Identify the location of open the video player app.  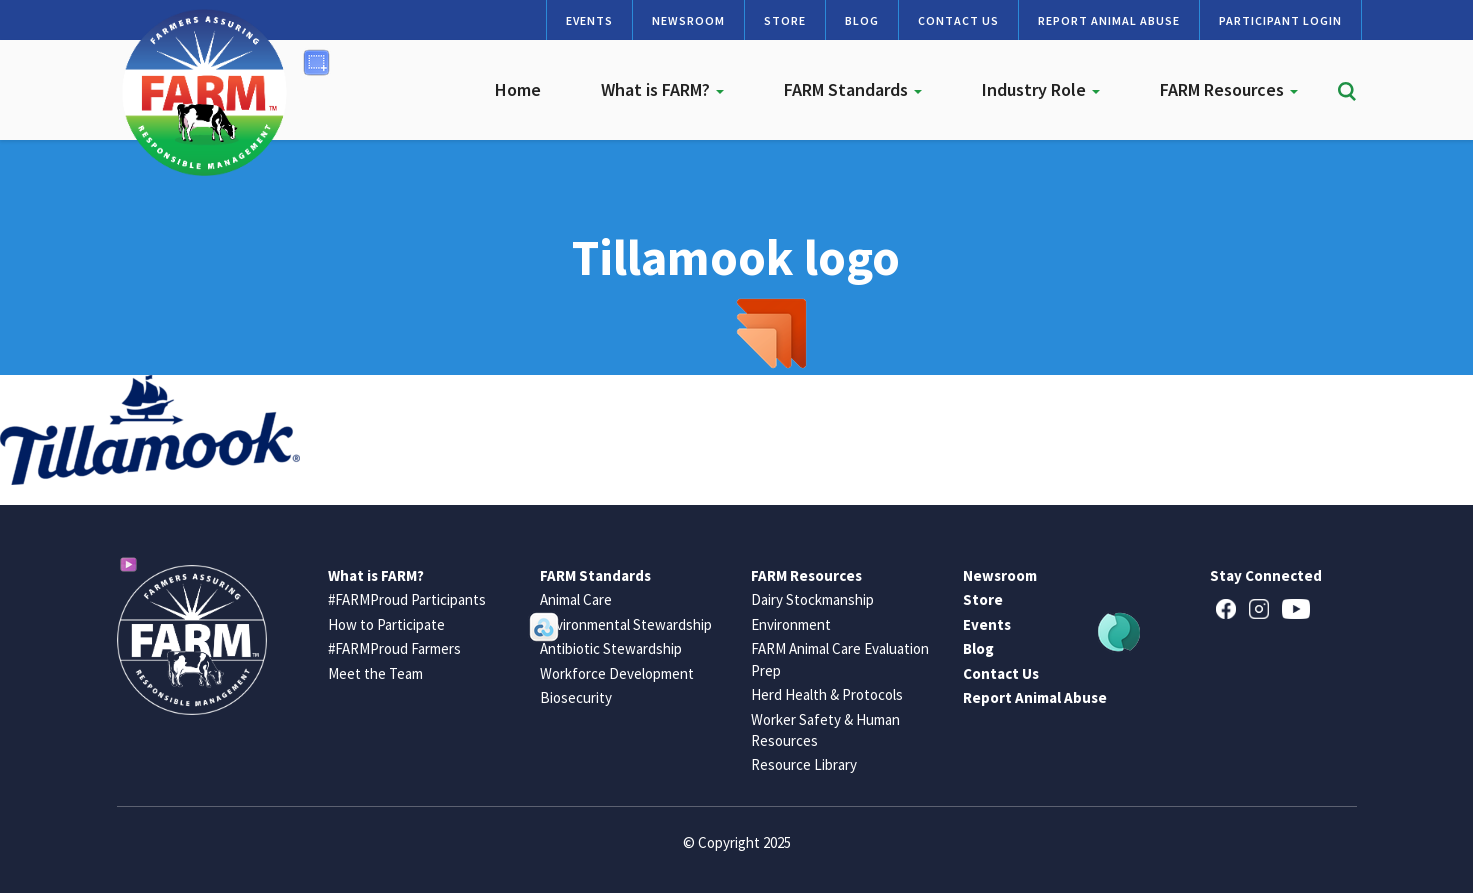
(128, 564).